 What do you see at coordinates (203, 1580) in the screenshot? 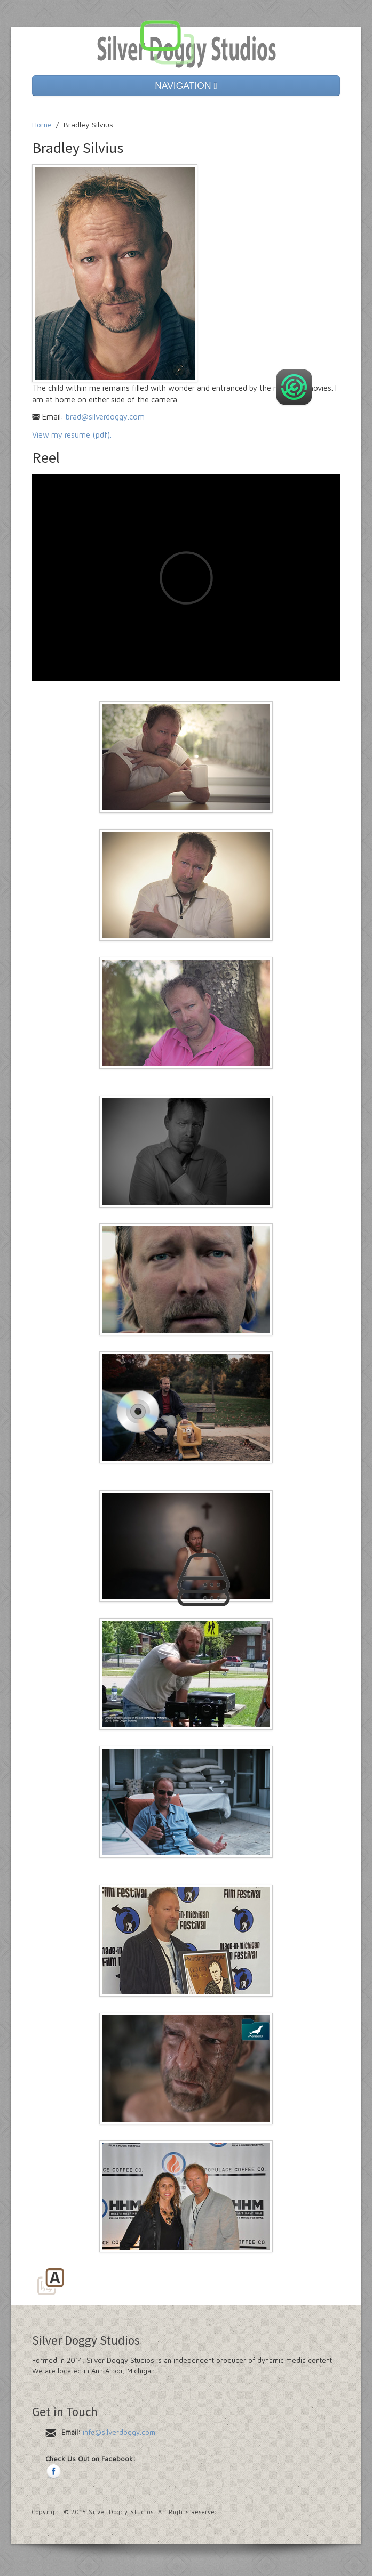
I see `access connected storage drives` at bounding box center [203, 1580].